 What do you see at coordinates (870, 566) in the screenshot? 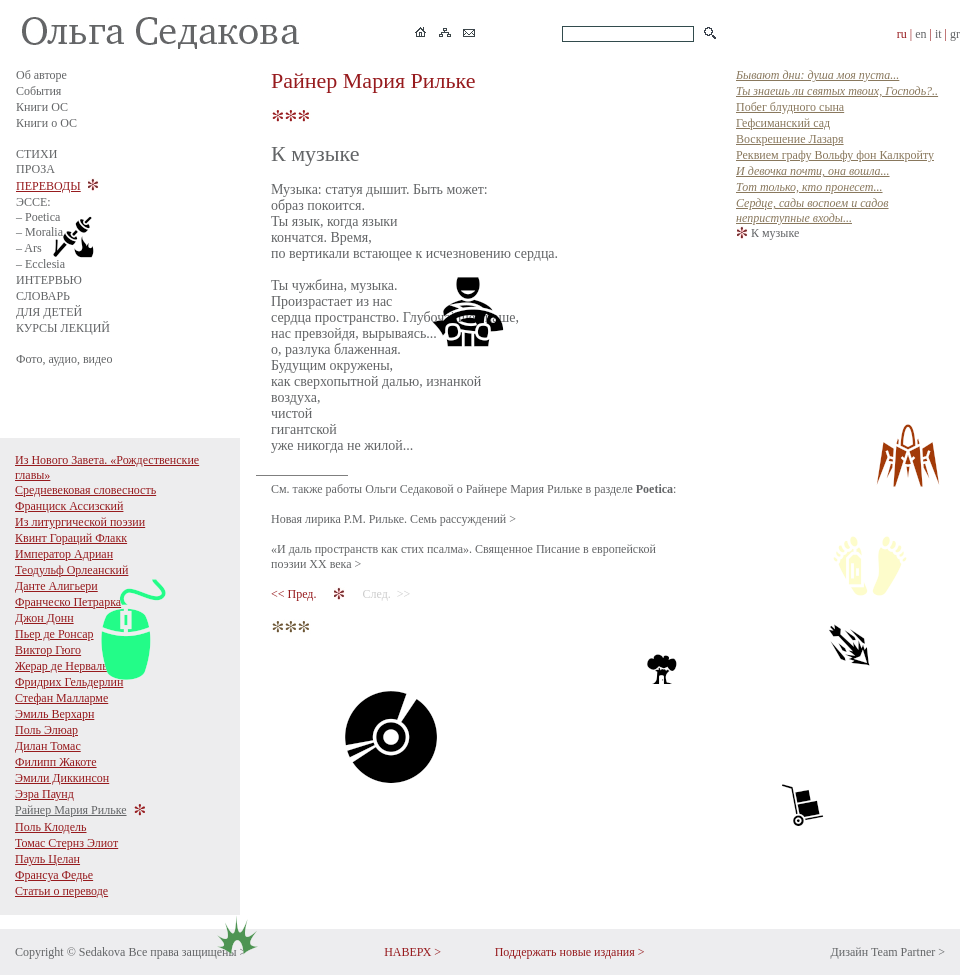
I see `indicates deceased character or death state` at bounding box center [870, 566].